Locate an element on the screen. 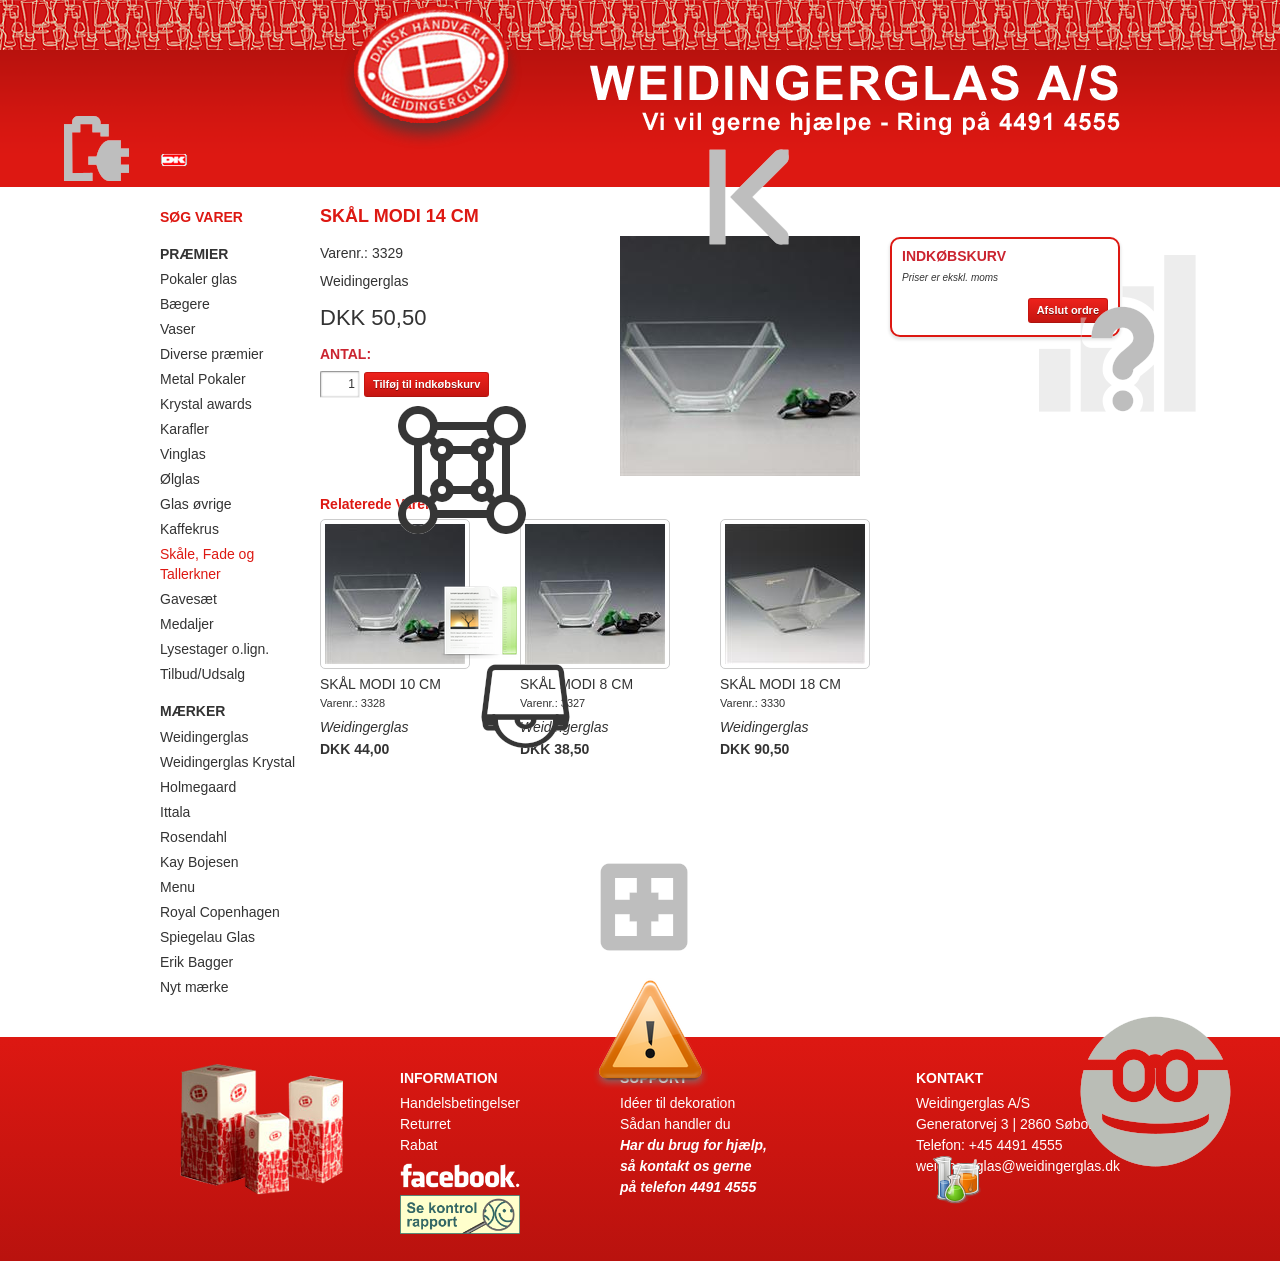 This screenshot has height=1261, width=1280. indicates a warning or caution state is located at coordinates (650, 1033).